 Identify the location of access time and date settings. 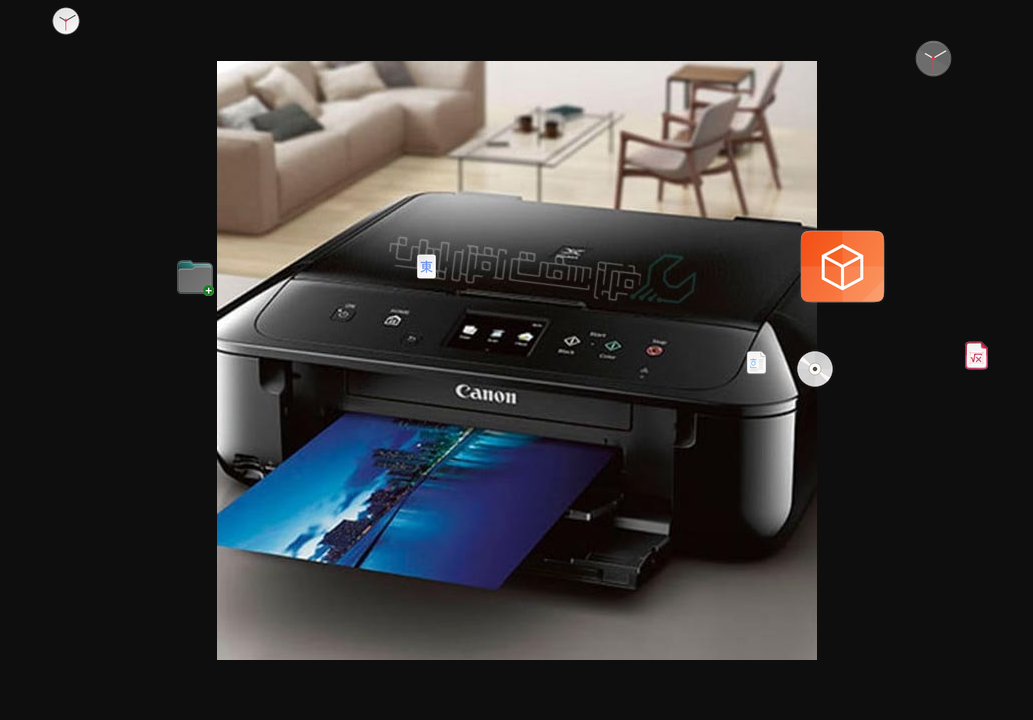
(66, 21).